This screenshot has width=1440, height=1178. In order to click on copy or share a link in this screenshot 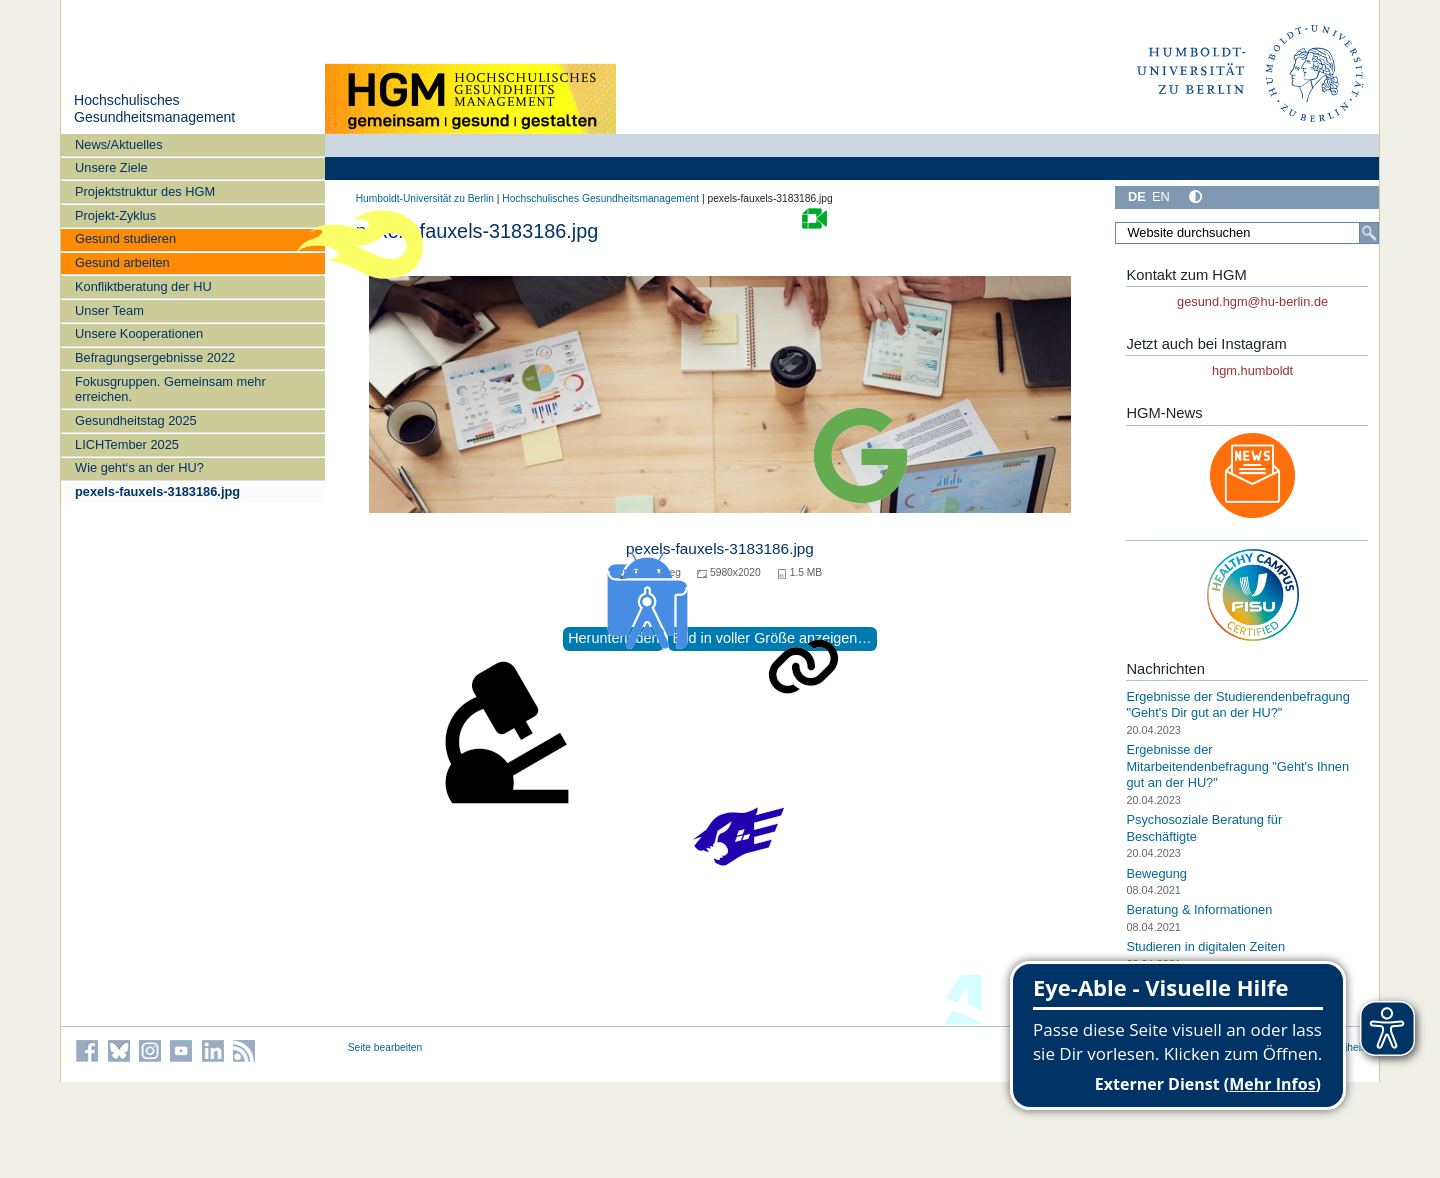, I will do `click(803, 666)`.